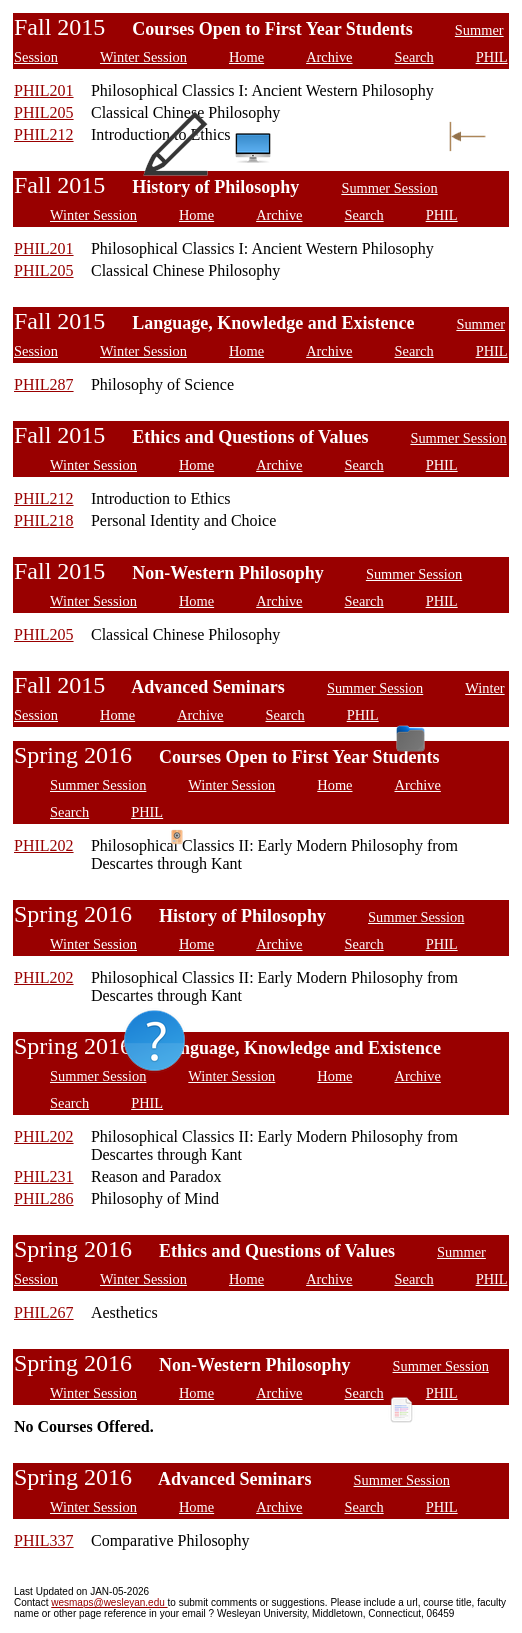 The width and height of the screenshot is (522, 1633). I want to click on edit app launcher settings, so click(175, 143).